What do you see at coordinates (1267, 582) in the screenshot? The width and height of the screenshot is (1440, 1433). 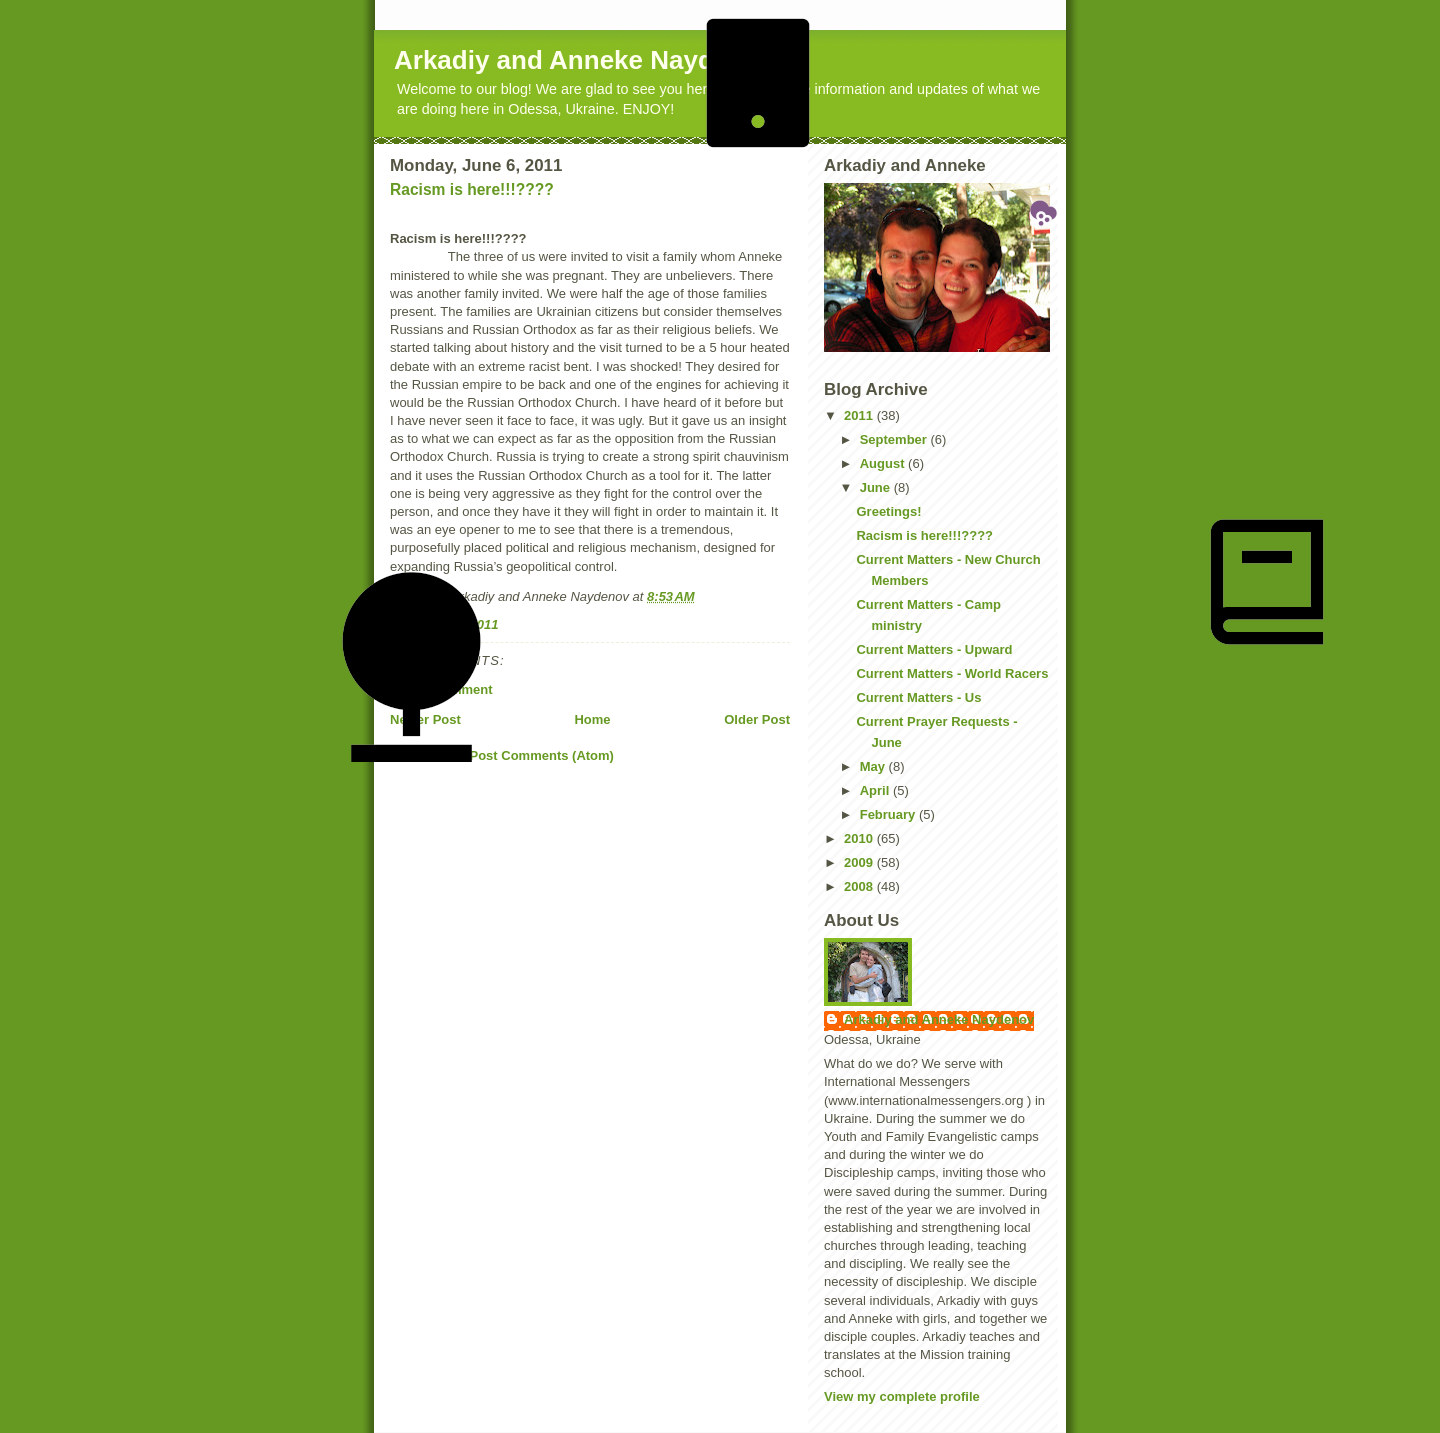 I see `open your library or reading list` at bounding box center [1267, 582].